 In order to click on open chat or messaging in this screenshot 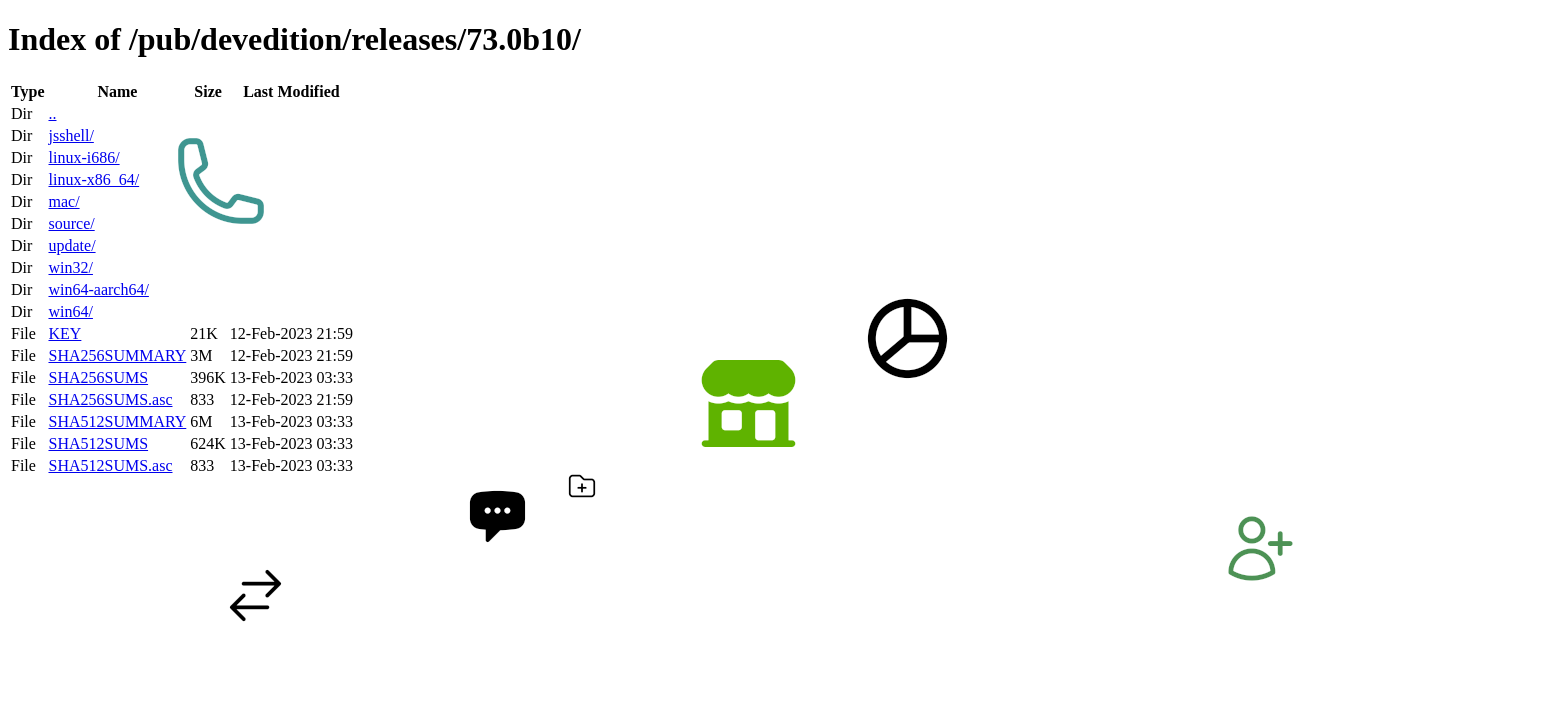, I will do `click(497, 516)`.